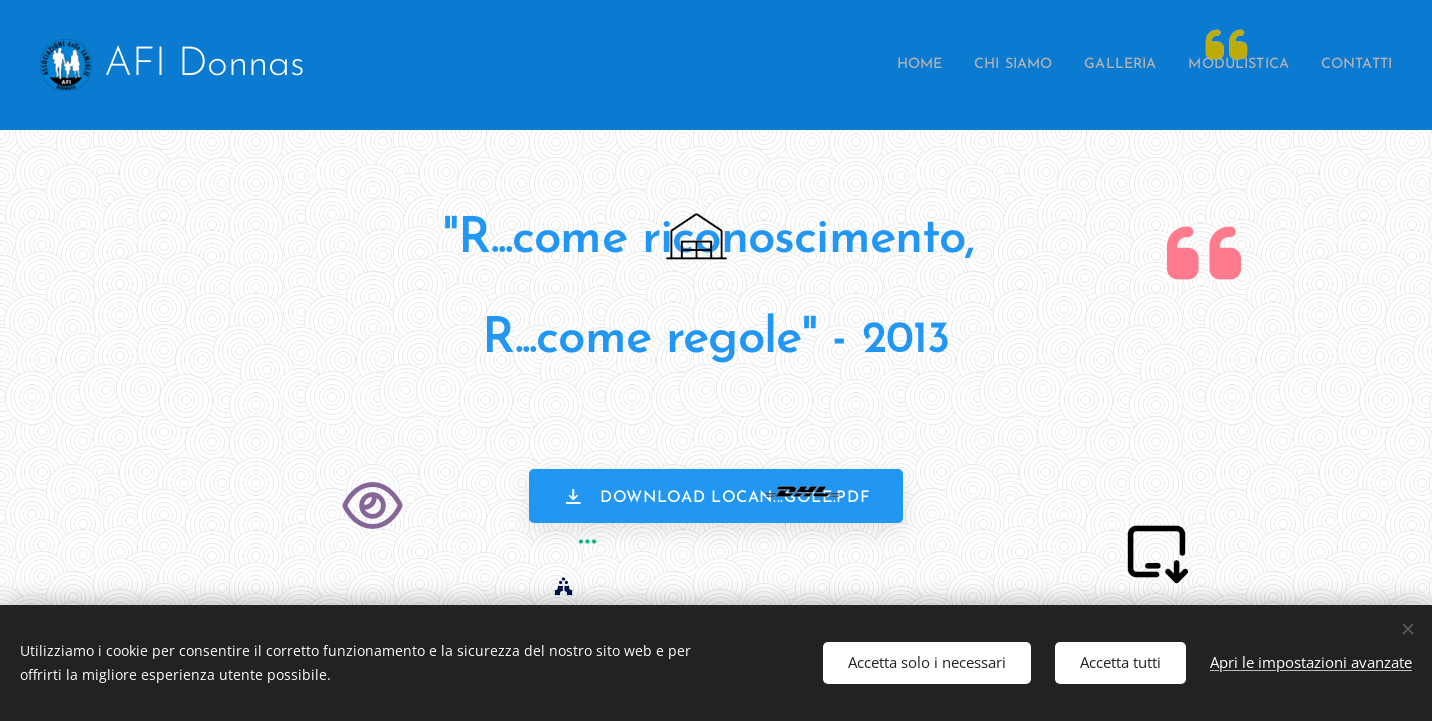 This screenshot has height=721, width=1432. Describe the element at coordinates (1226, 44) in the screenshot. I see `insert a block quote` at that location.